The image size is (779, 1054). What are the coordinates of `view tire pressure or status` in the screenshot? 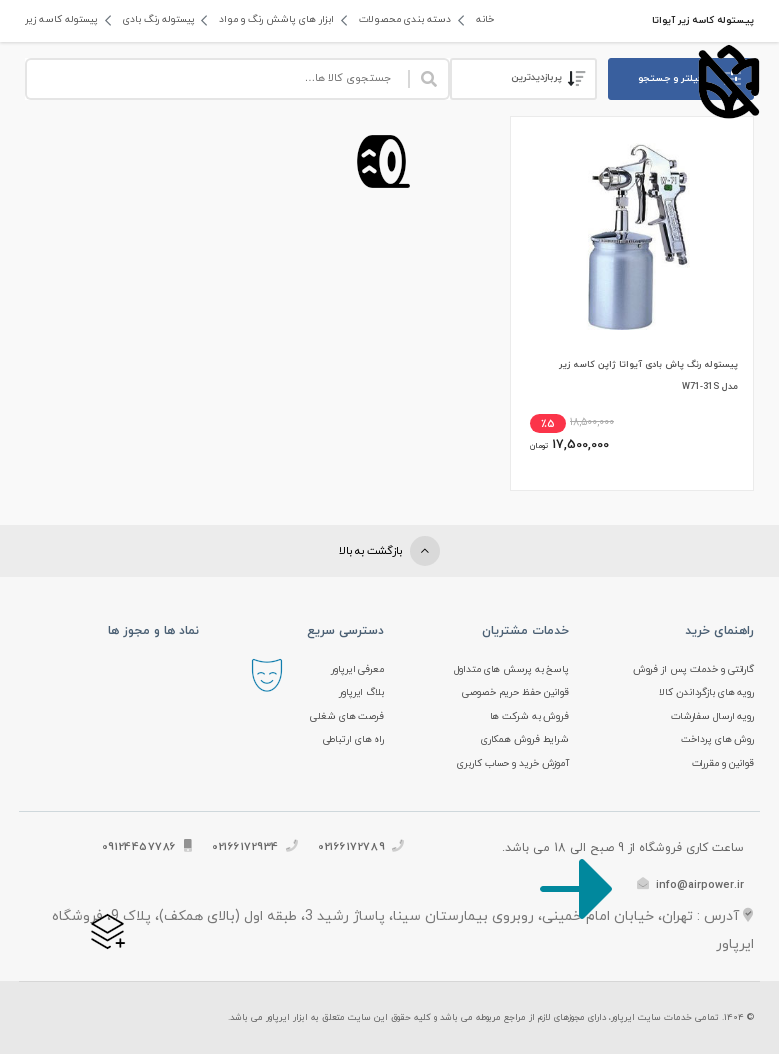 It's located at (381, 161).